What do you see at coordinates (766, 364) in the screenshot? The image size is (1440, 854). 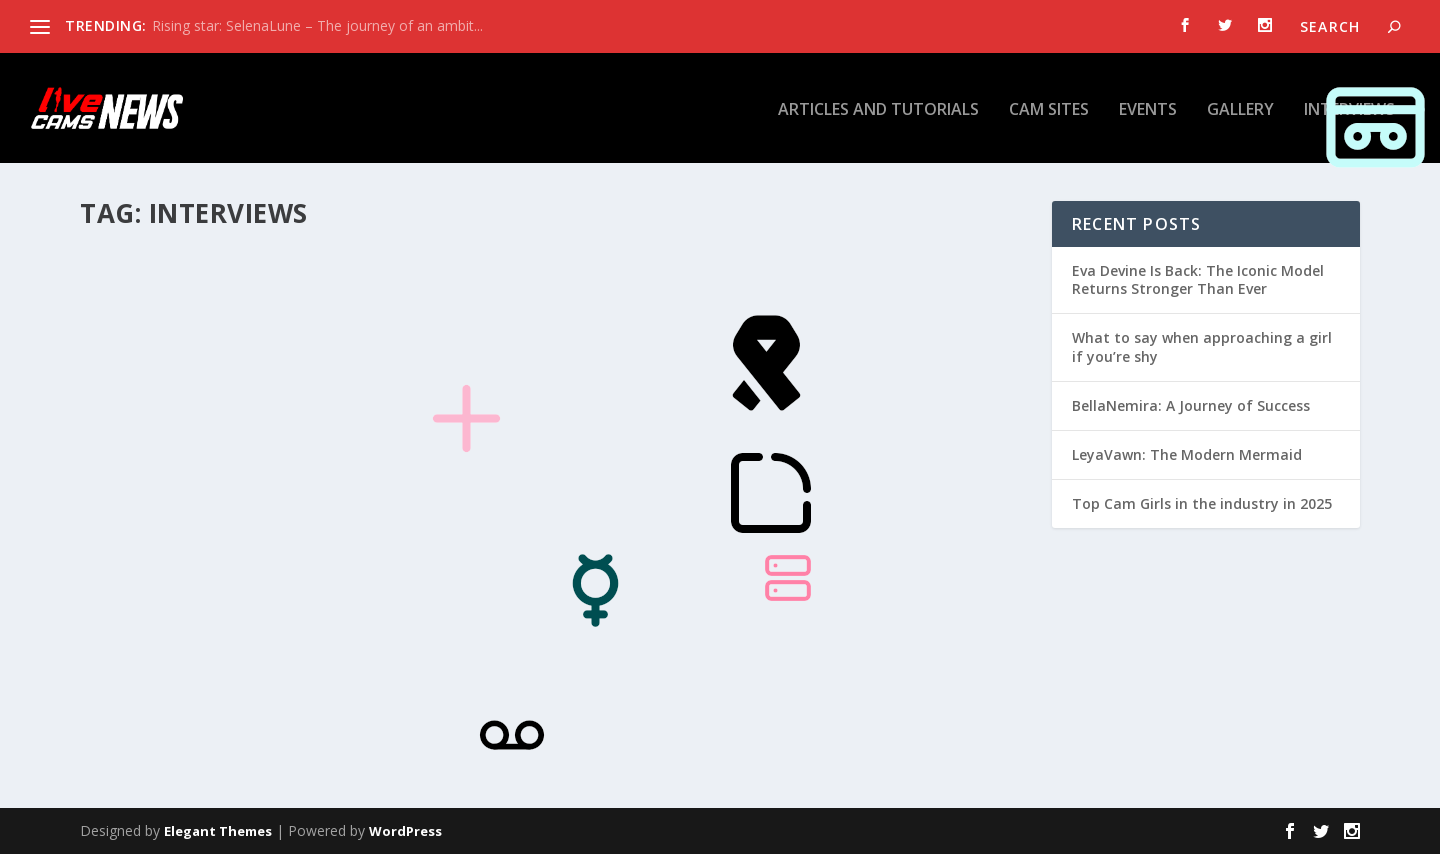 I see `indicates support for a cause or awareness campaign` at bounding box center [766, 364].